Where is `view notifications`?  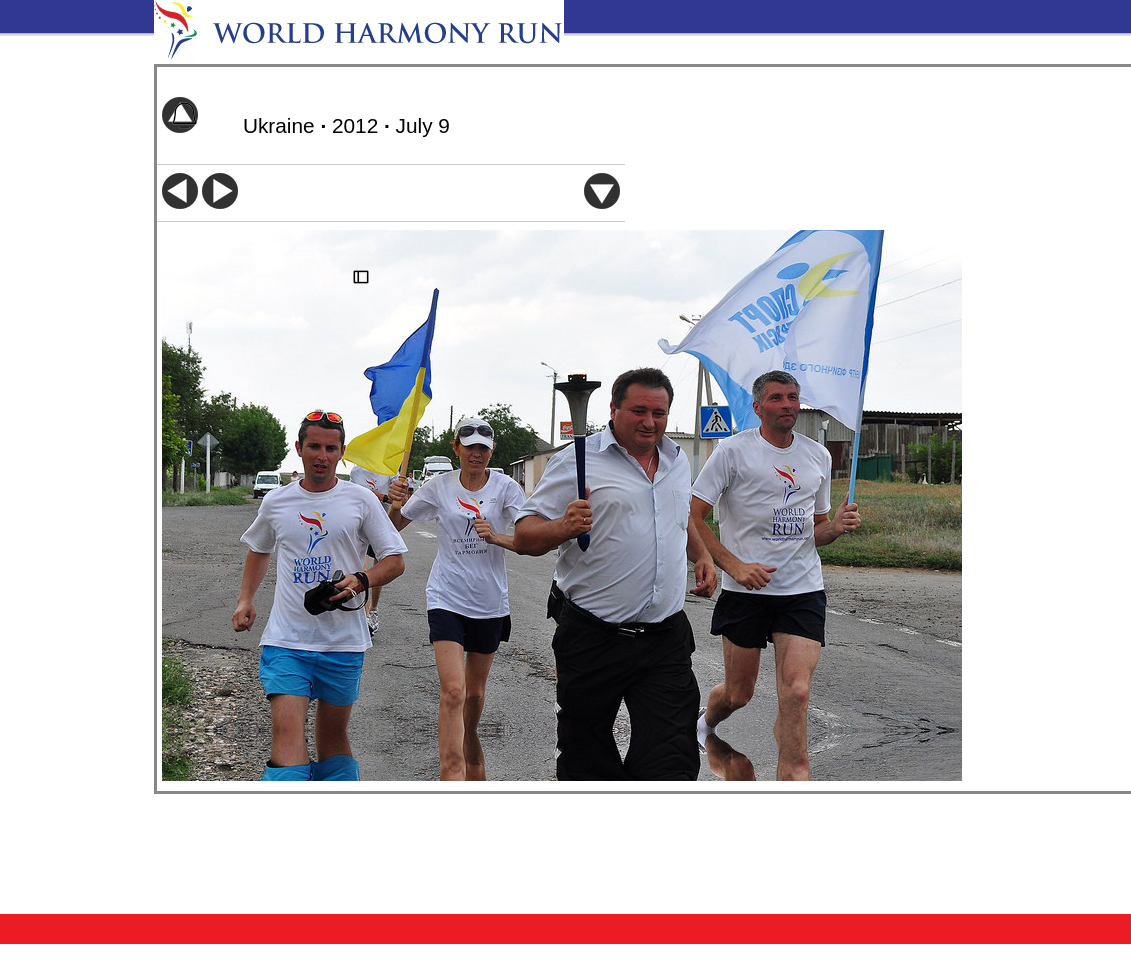 view notifications is located at coordinates (184, 115).